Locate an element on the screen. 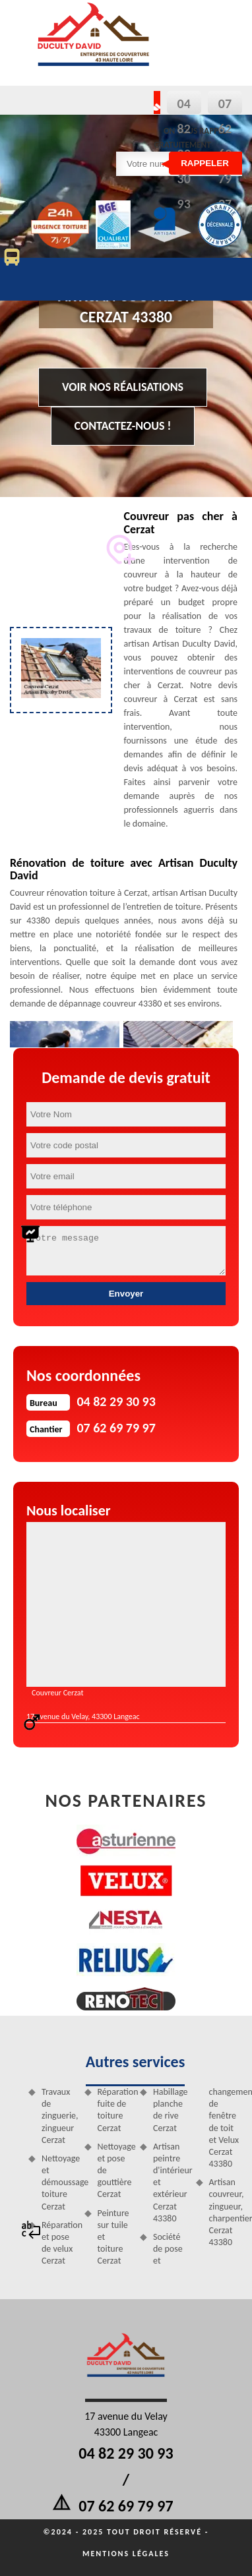 The height and width of the screenshot is (2576, 252). view bus or public transit options is located at coordinates (12, 257).